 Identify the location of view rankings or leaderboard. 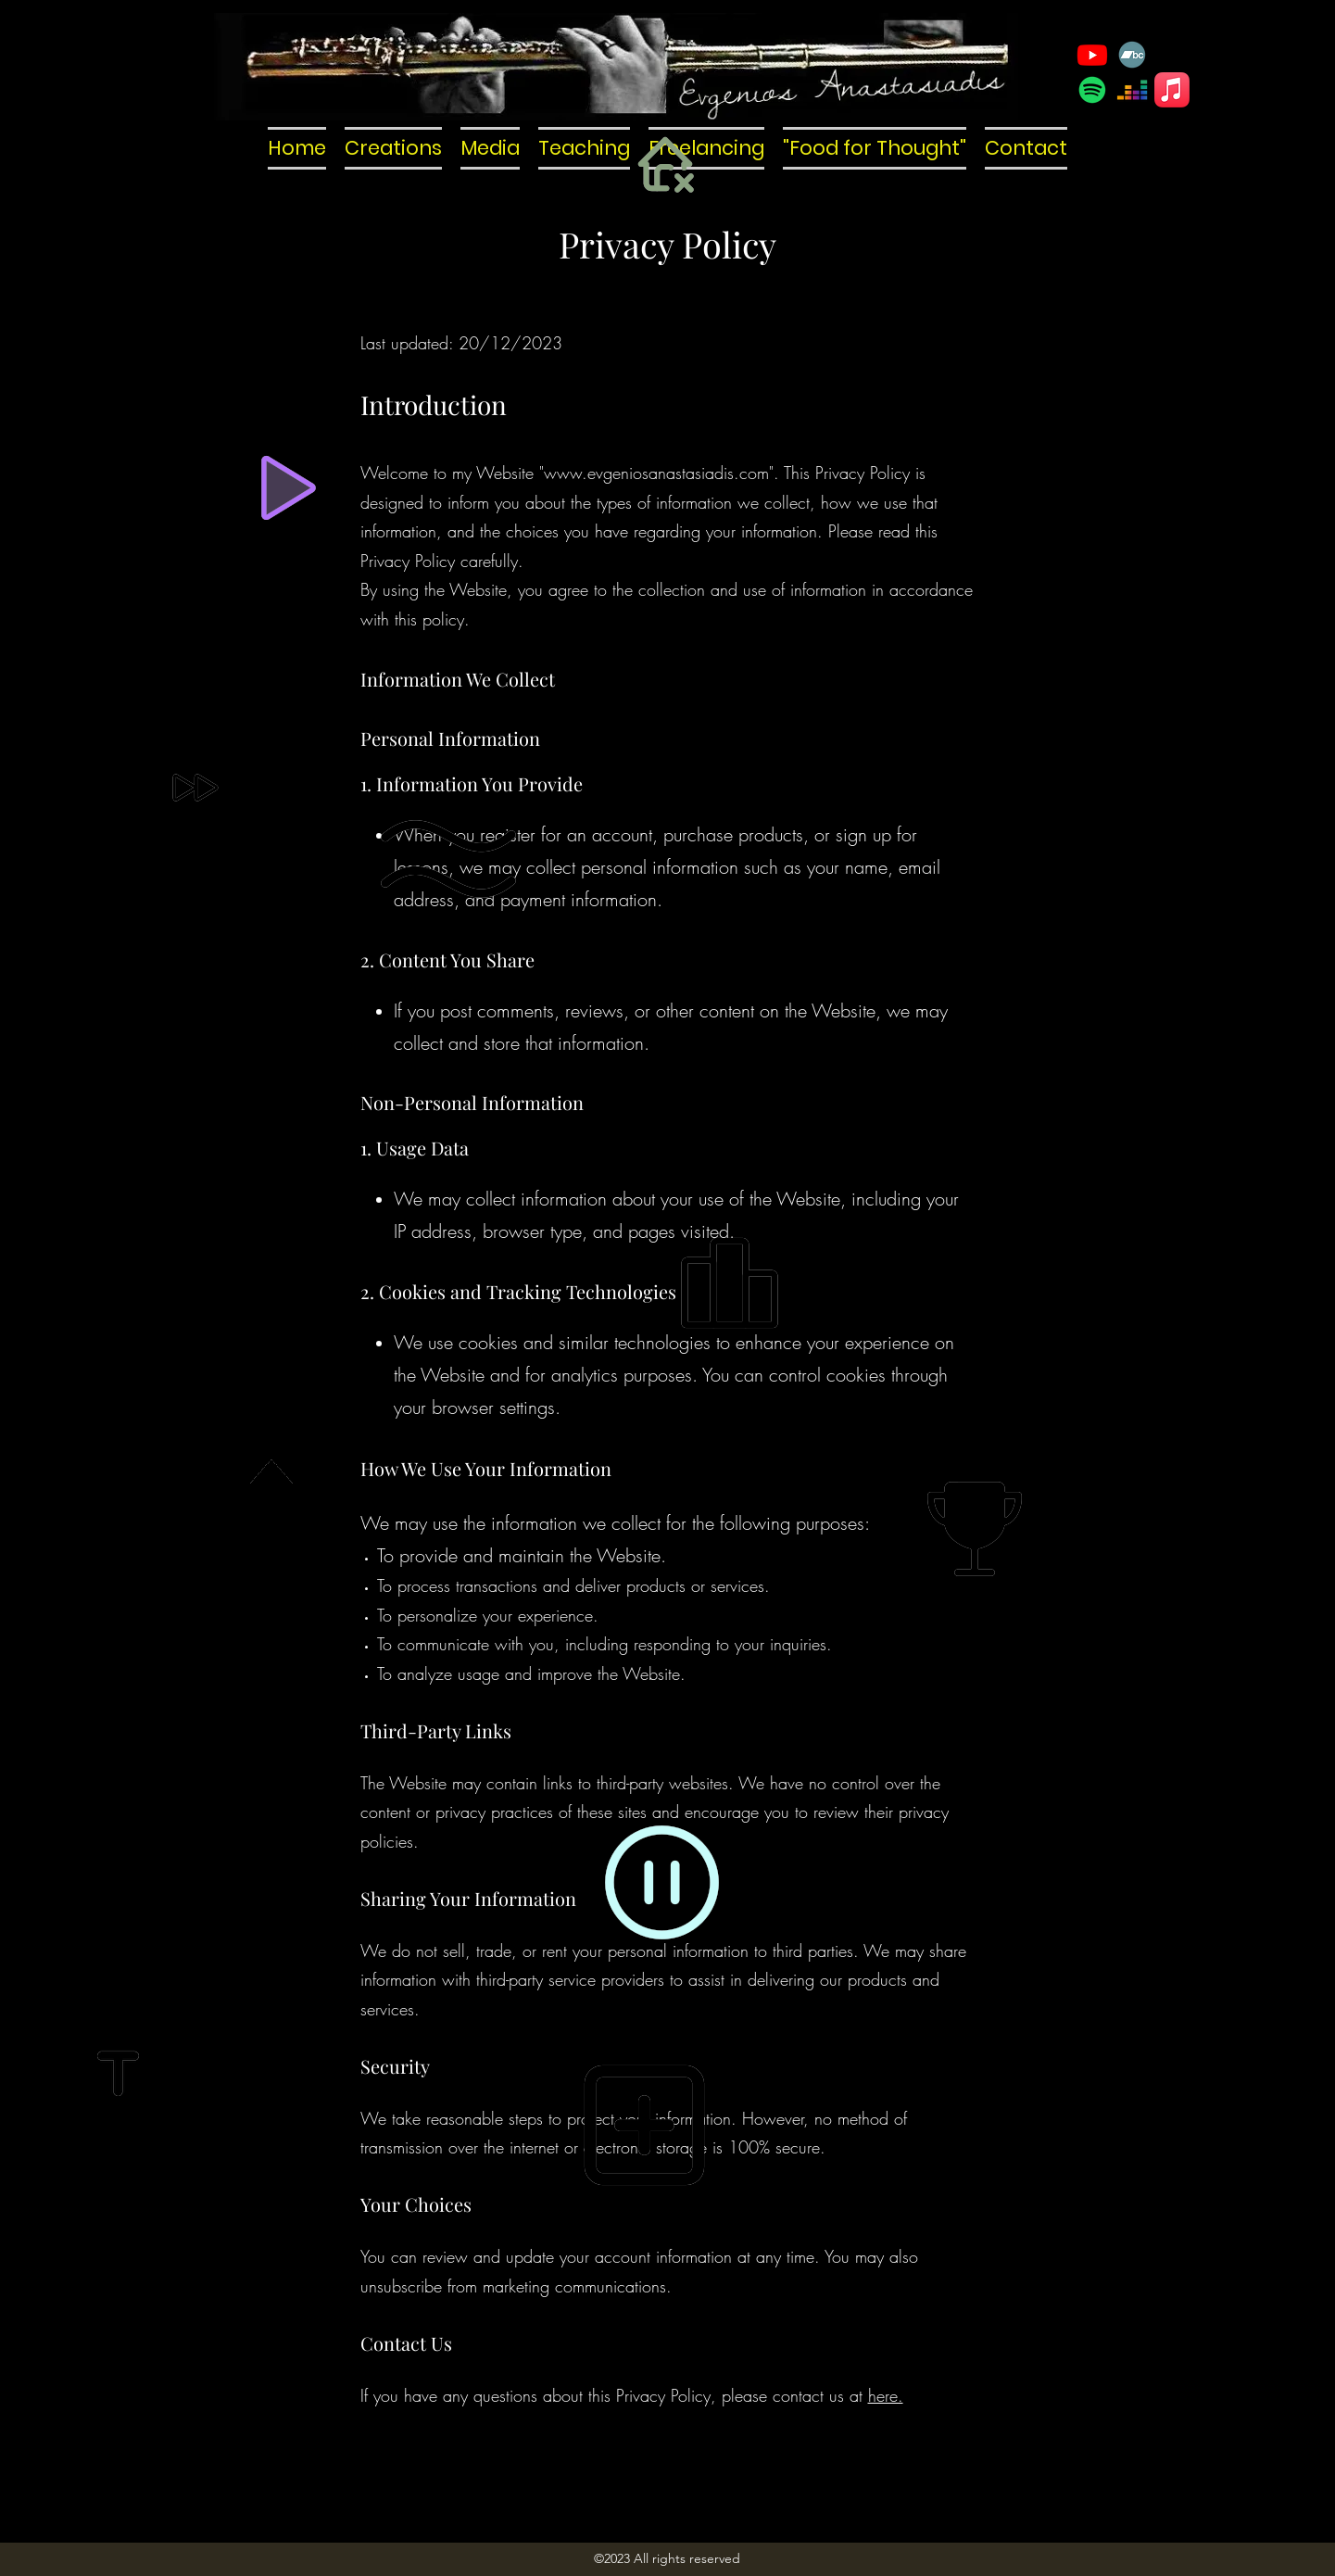
(729, 1282).